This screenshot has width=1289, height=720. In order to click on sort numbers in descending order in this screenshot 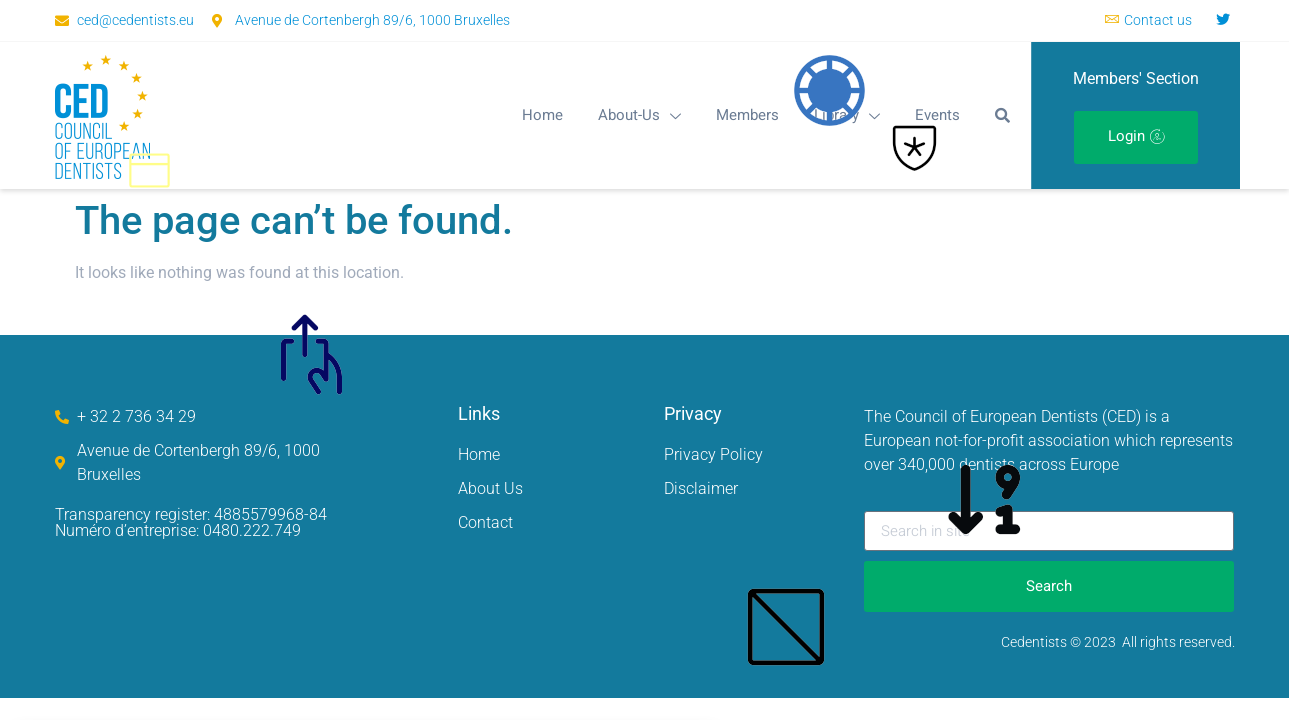, I will do `click(985, 499)`.